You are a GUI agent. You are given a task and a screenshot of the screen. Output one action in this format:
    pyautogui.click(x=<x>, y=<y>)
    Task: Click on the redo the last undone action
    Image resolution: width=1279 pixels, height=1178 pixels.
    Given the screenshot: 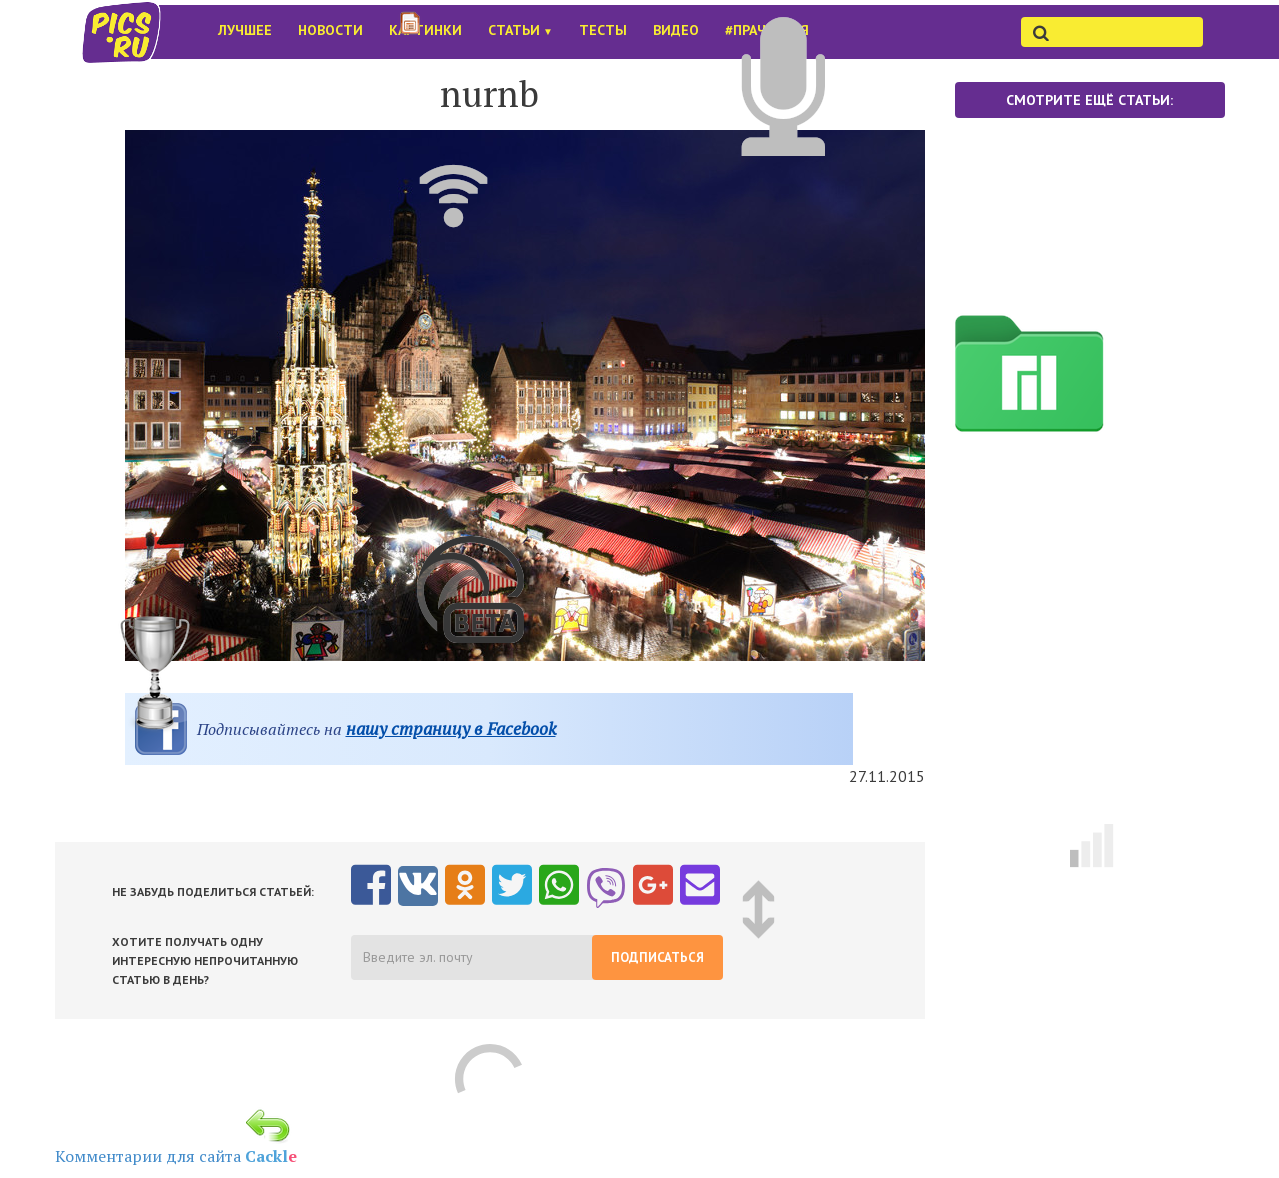 What is the action you would take?
    pyautogui.click(x=269, y=1124)
    